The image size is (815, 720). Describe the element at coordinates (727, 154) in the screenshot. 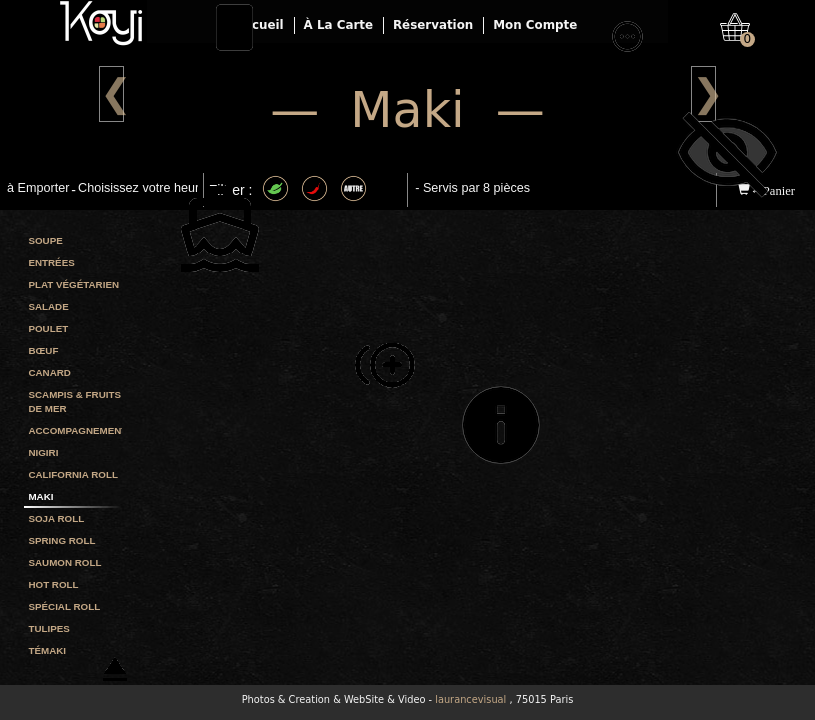

I see `hide password or sensitive content` at that location.